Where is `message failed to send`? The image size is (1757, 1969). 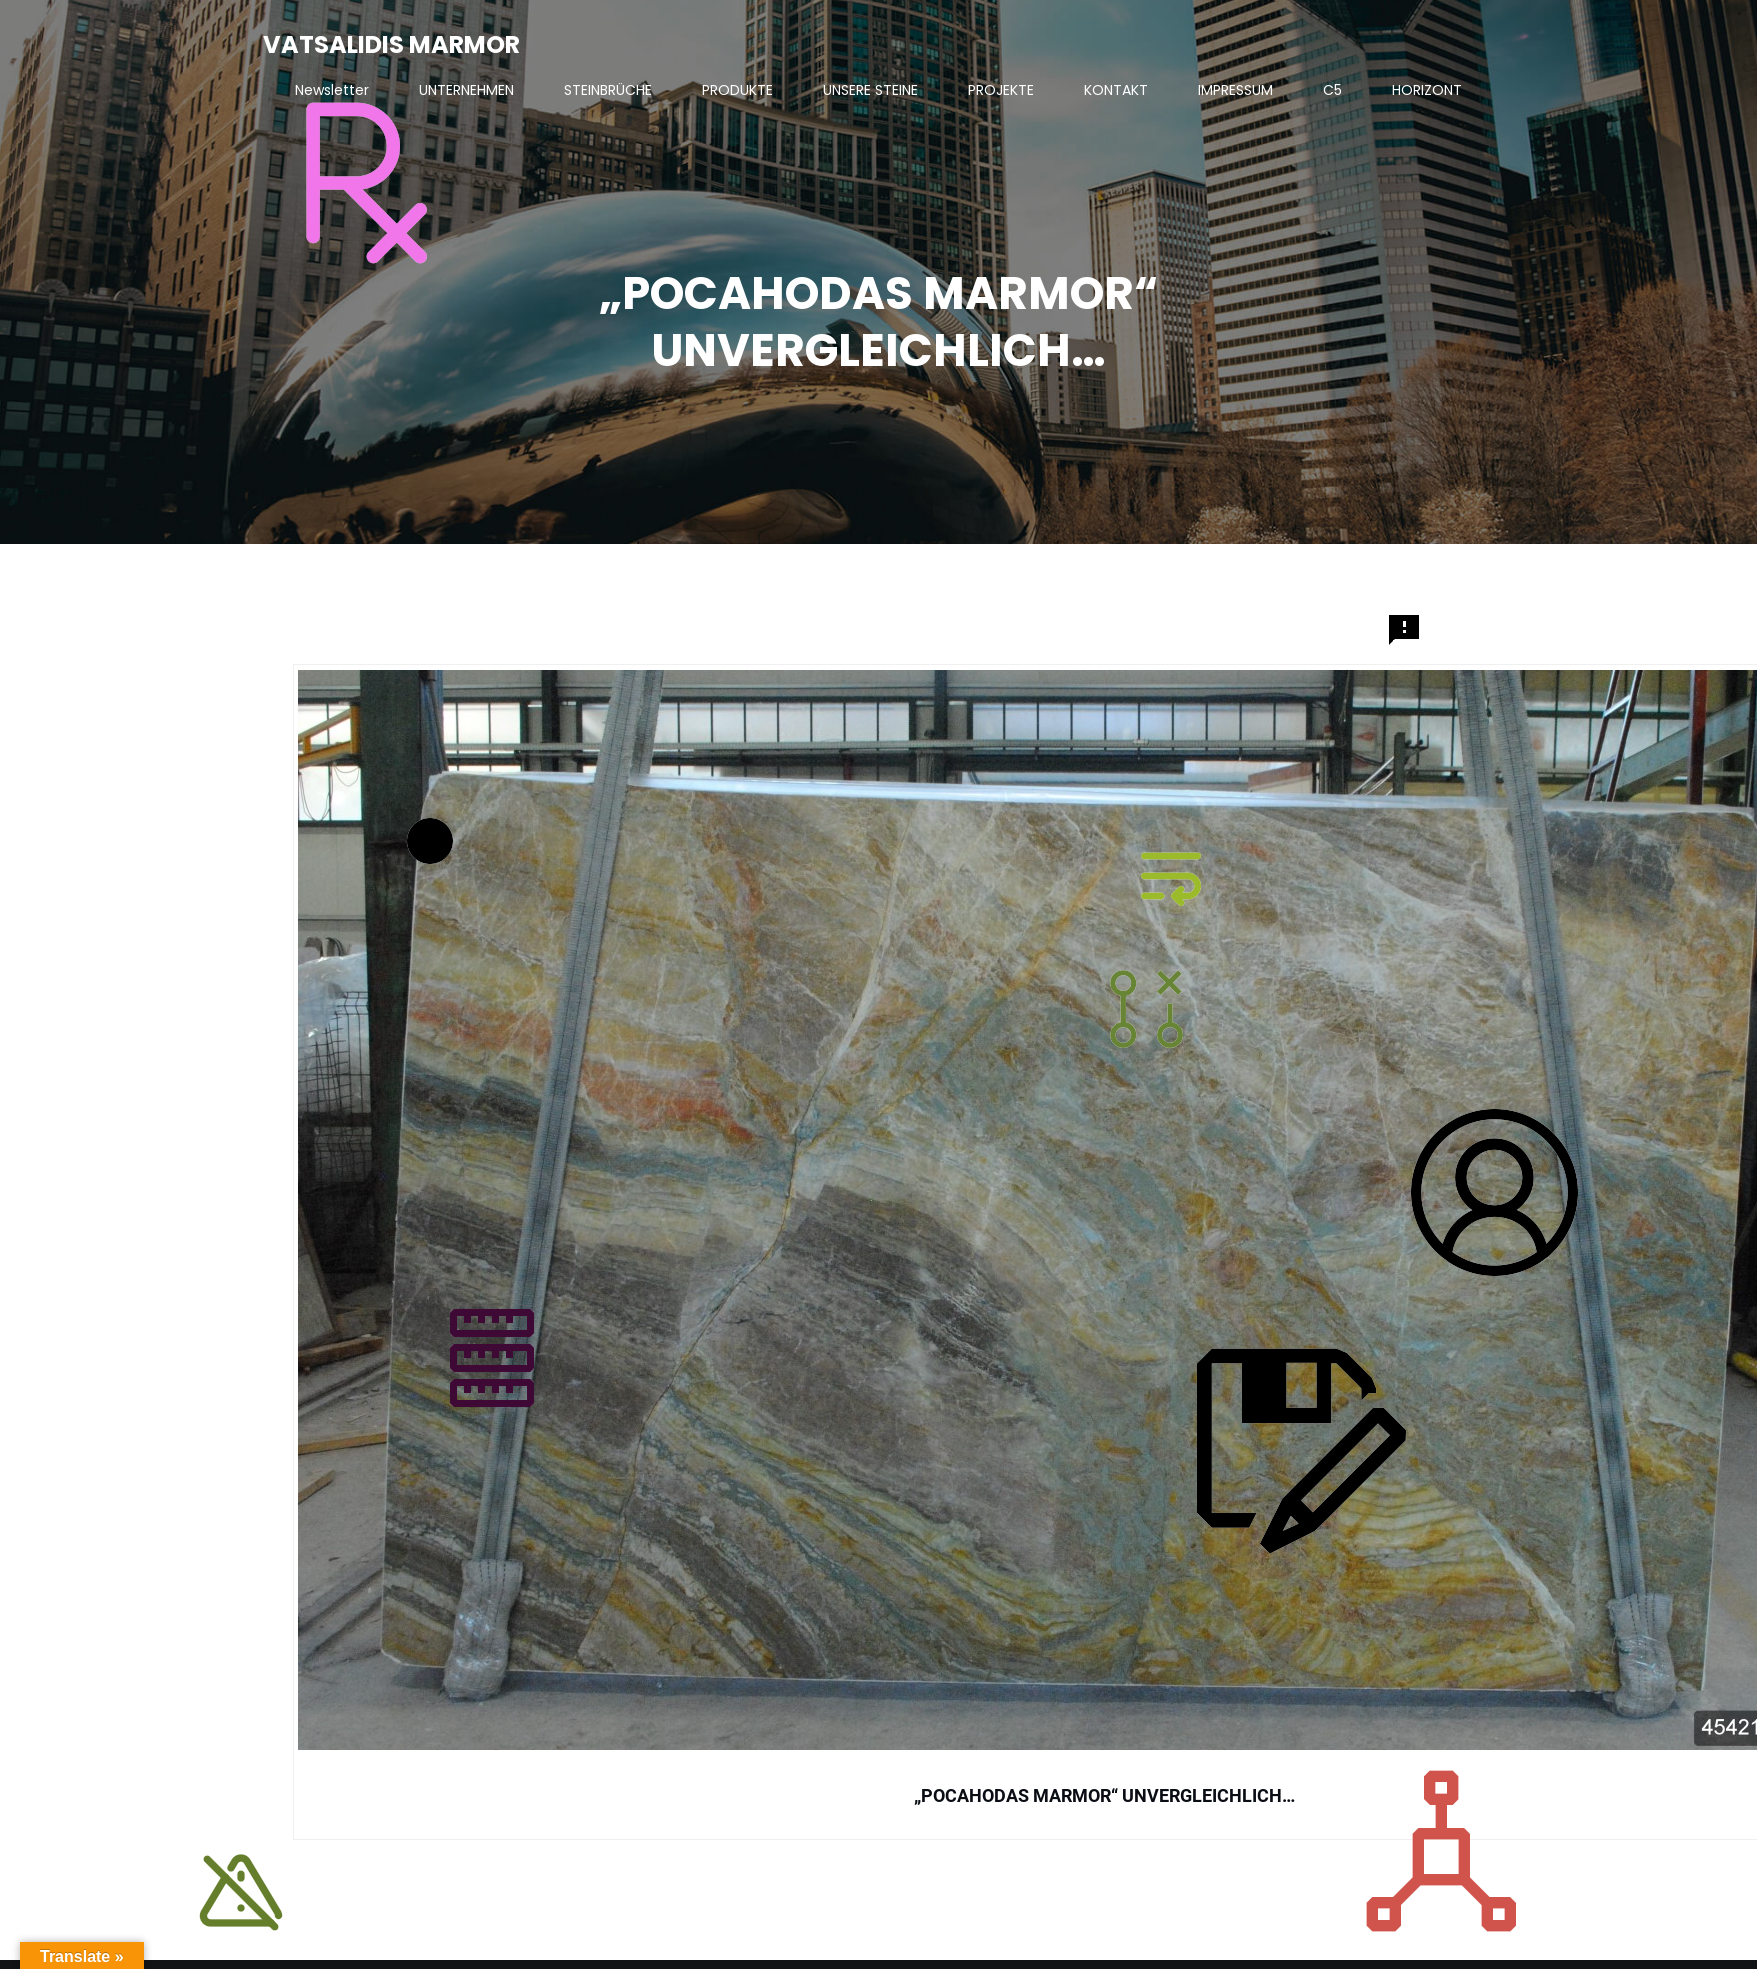 message failed to send is located at coordinates (1404, 630).